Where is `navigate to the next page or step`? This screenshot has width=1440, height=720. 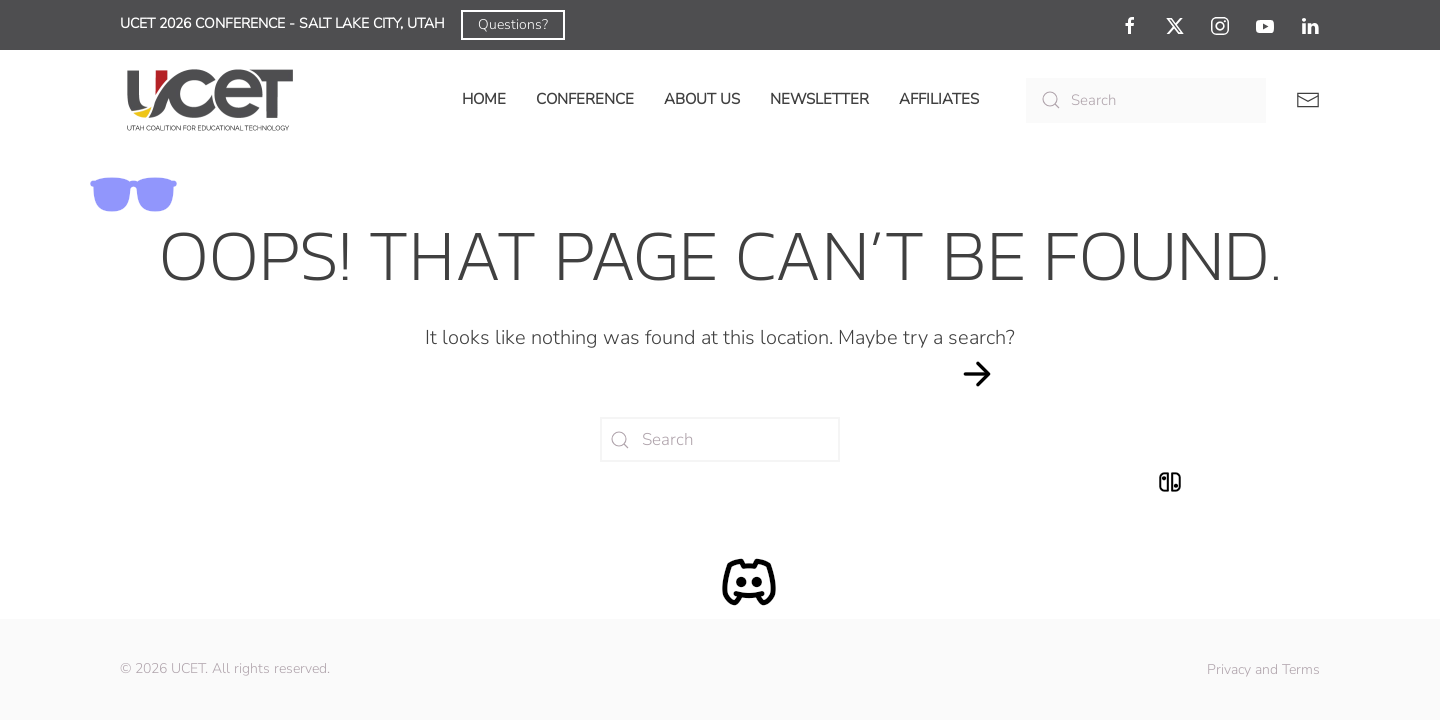
navigate to the next page or step is located at coordinates (977, 374).